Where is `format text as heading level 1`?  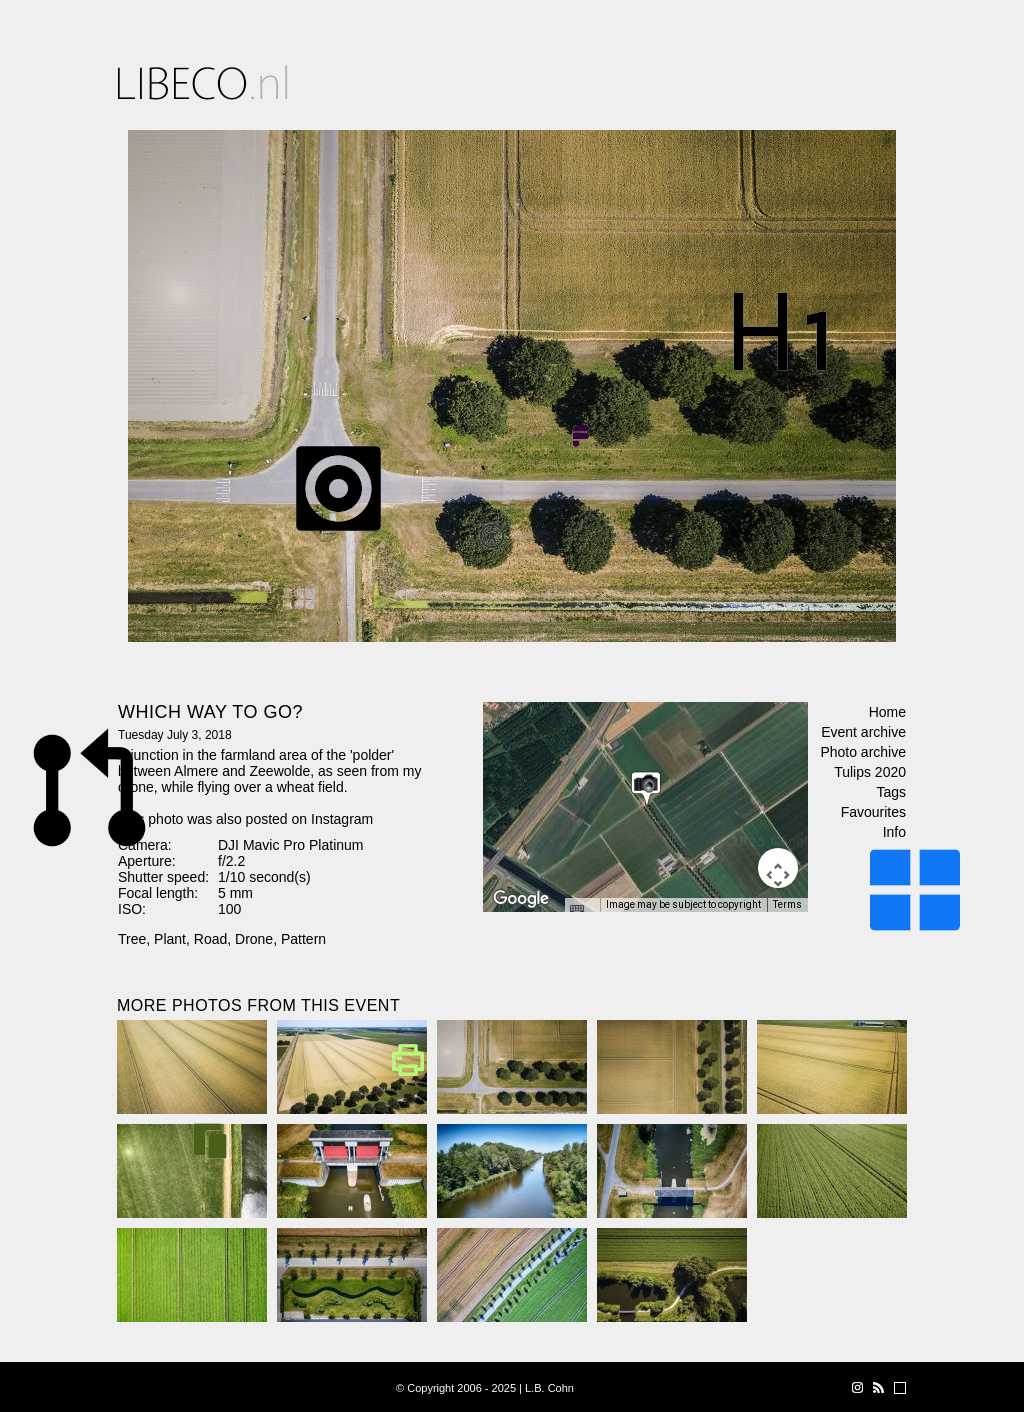 format text as heading level 1 is located at coordinates (782, 331).